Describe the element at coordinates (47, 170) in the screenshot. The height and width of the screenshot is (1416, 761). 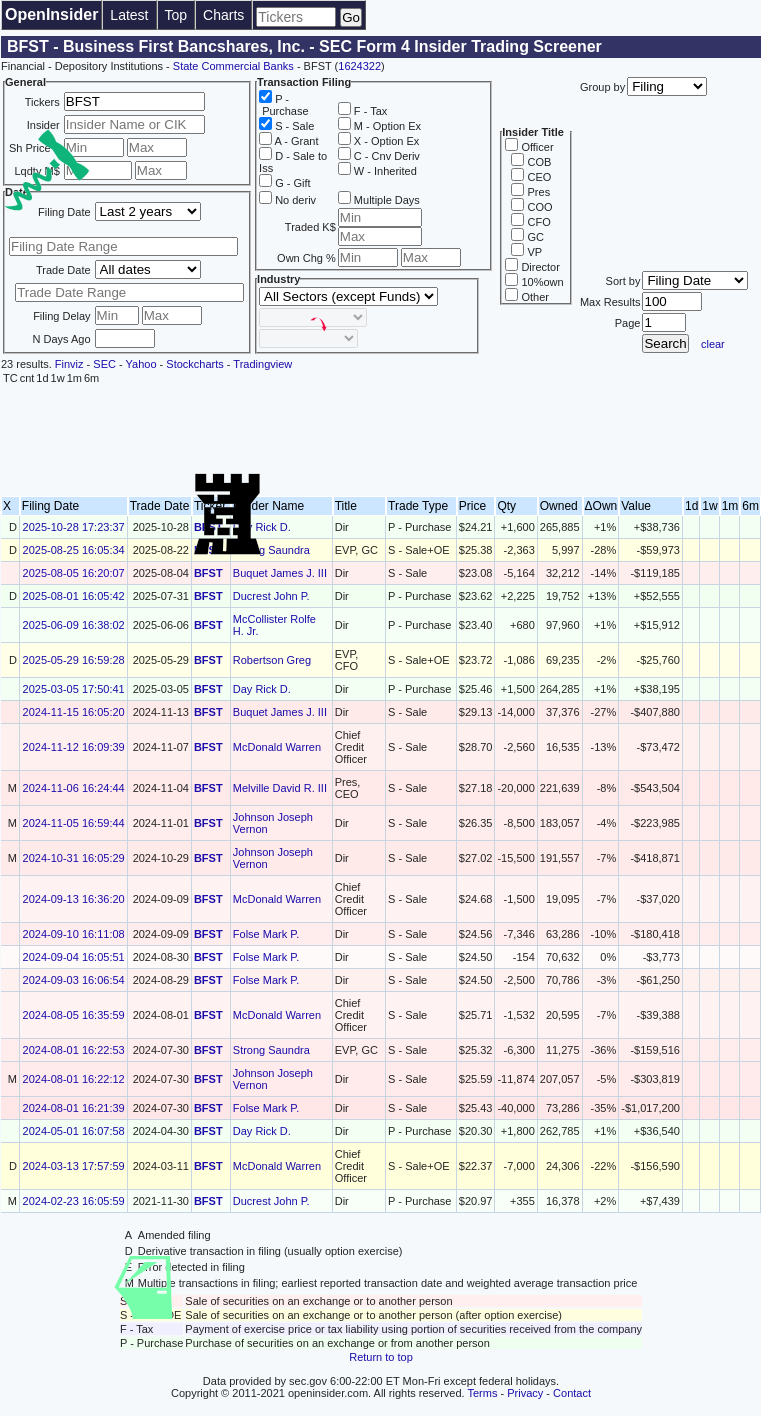
I see `wine or beverage tool in a kitchen app` at that location.